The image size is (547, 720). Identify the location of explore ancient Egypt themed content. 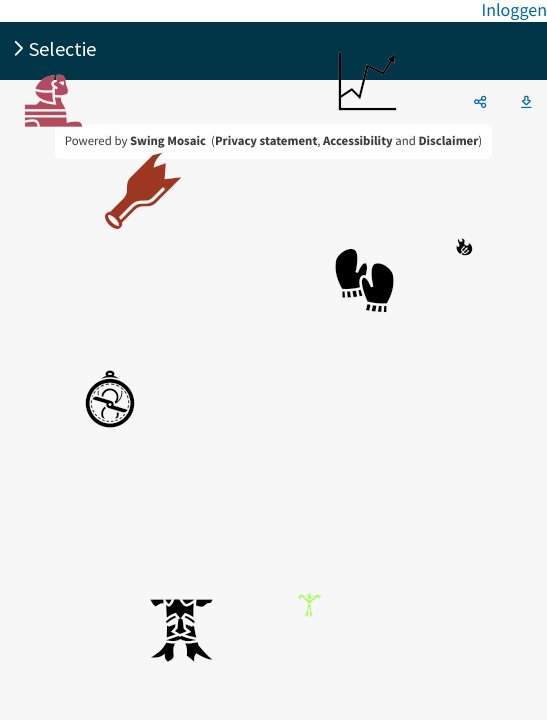
(53, 98).